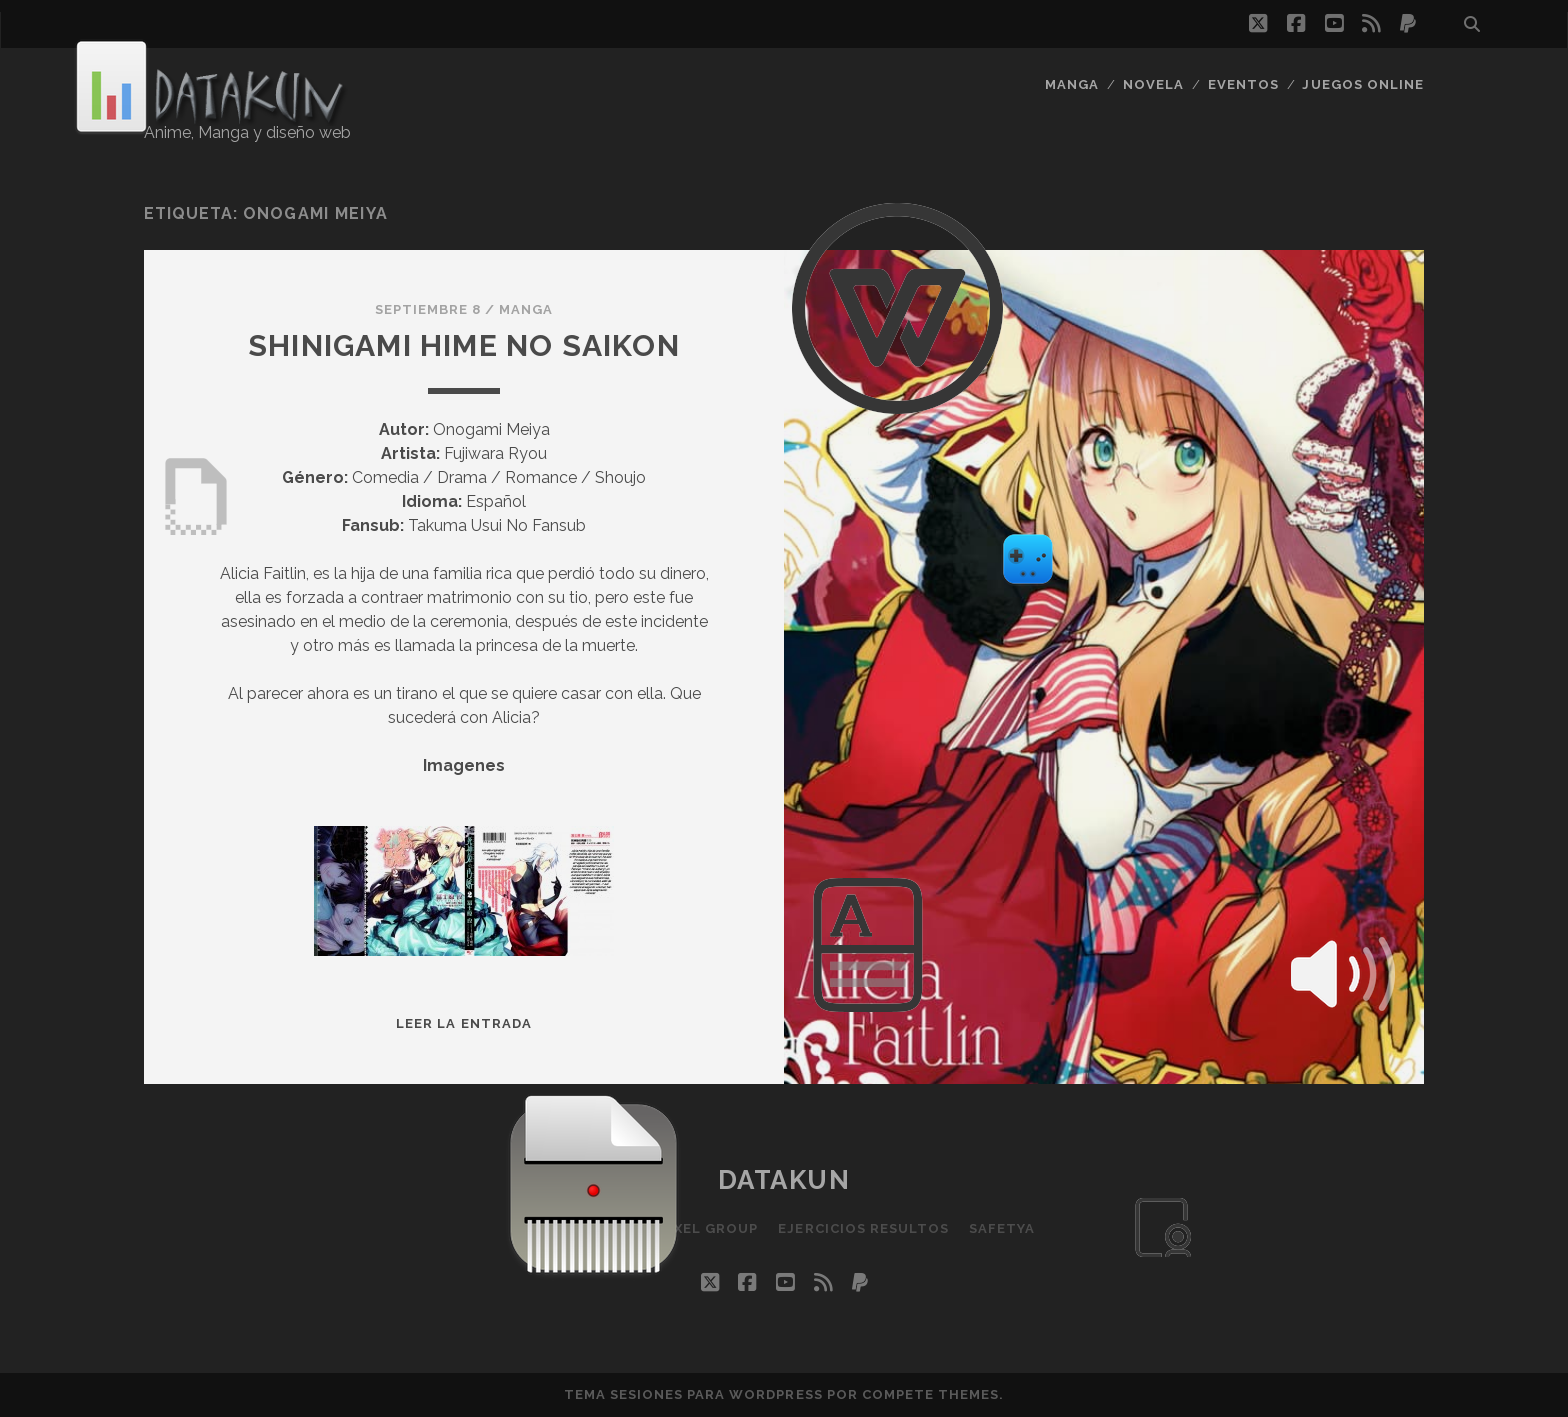 This screenshot has height=1417, width=1568. I want to click on access your templates folder, so click(196, 494).